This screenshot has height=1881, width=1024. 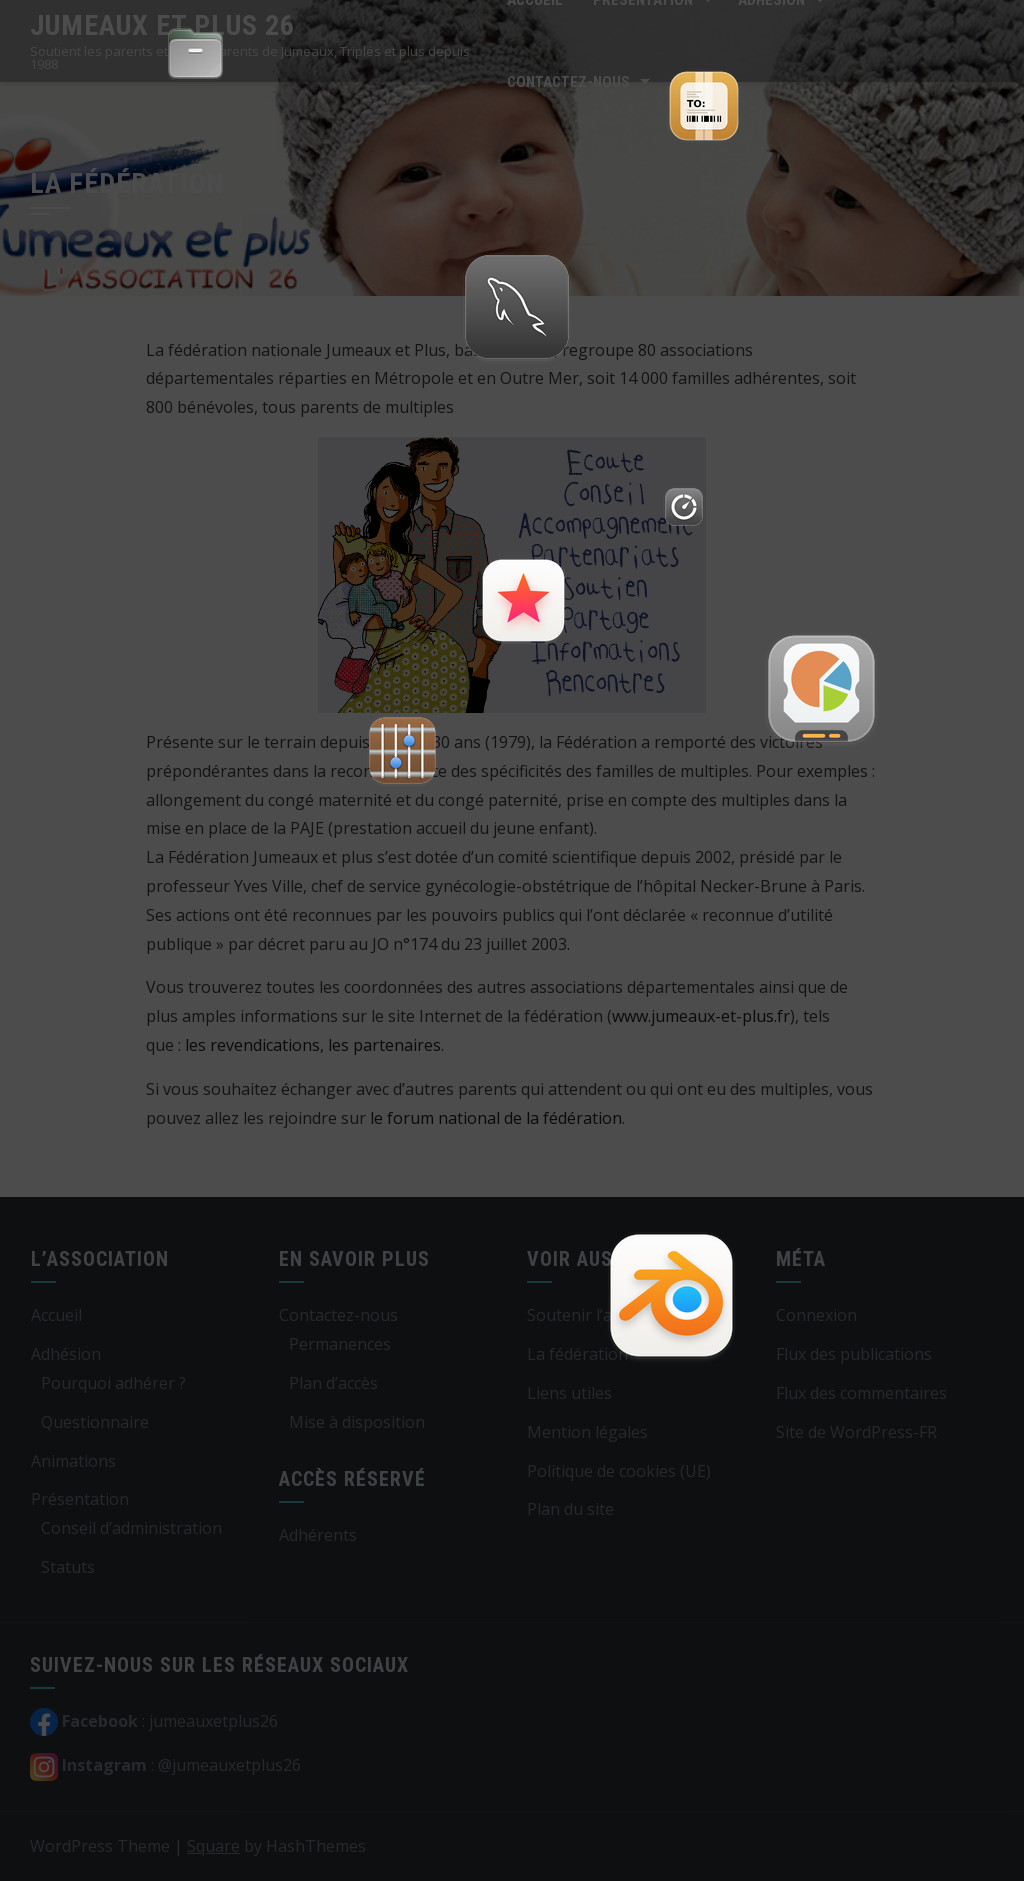 I want to click on open stacer system optimizer, so click(x=684, y=507).